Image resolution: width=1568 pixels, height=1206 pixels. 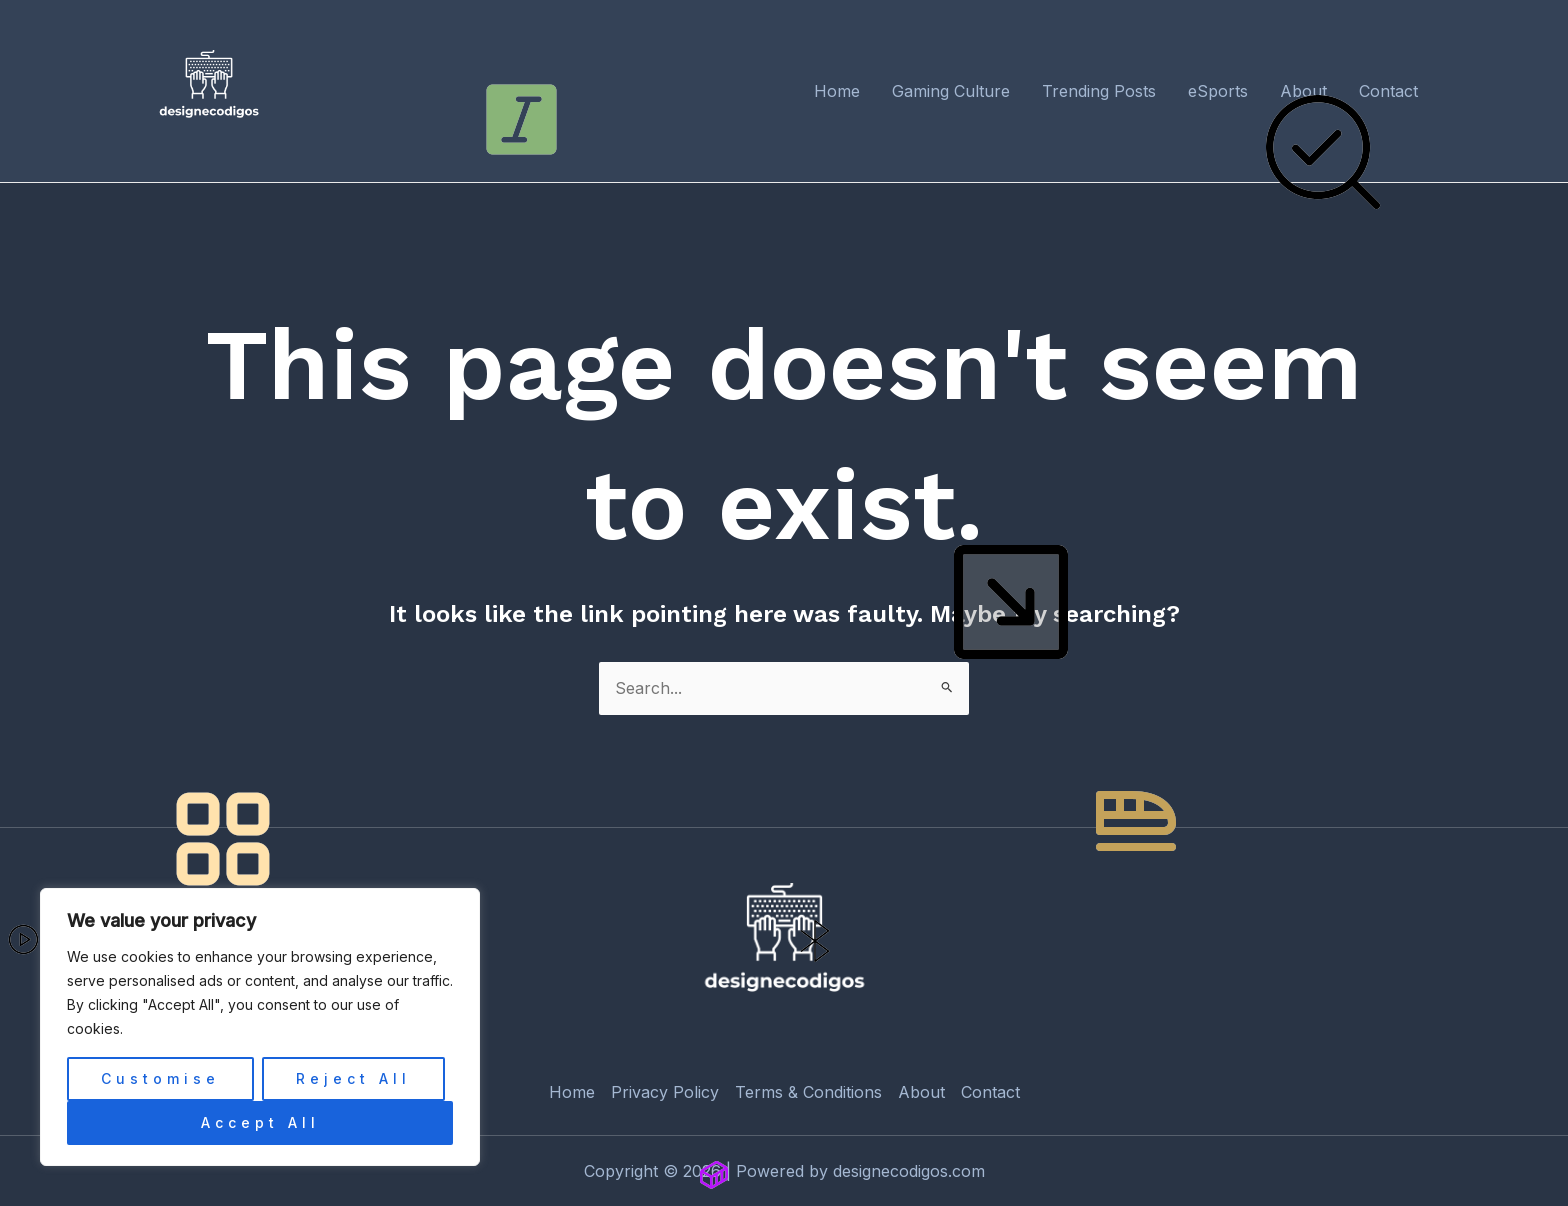 I want to click on code scan completed successfully, so click(x=1325, y=154).